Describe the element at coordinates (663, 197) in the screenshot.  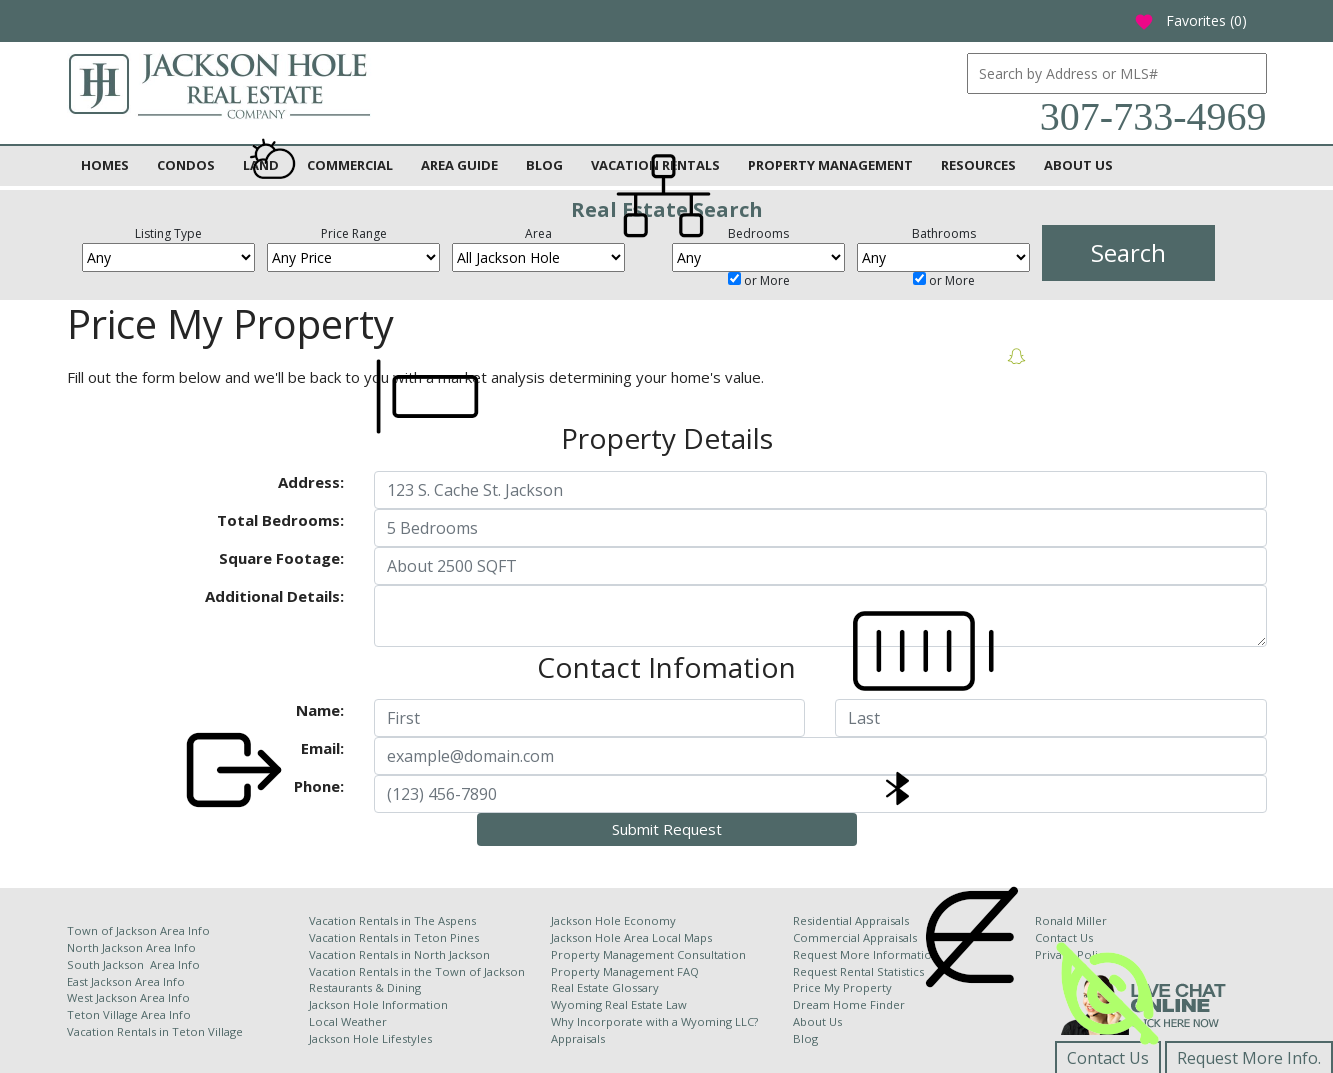
I see `view network topology or connections` at that location.